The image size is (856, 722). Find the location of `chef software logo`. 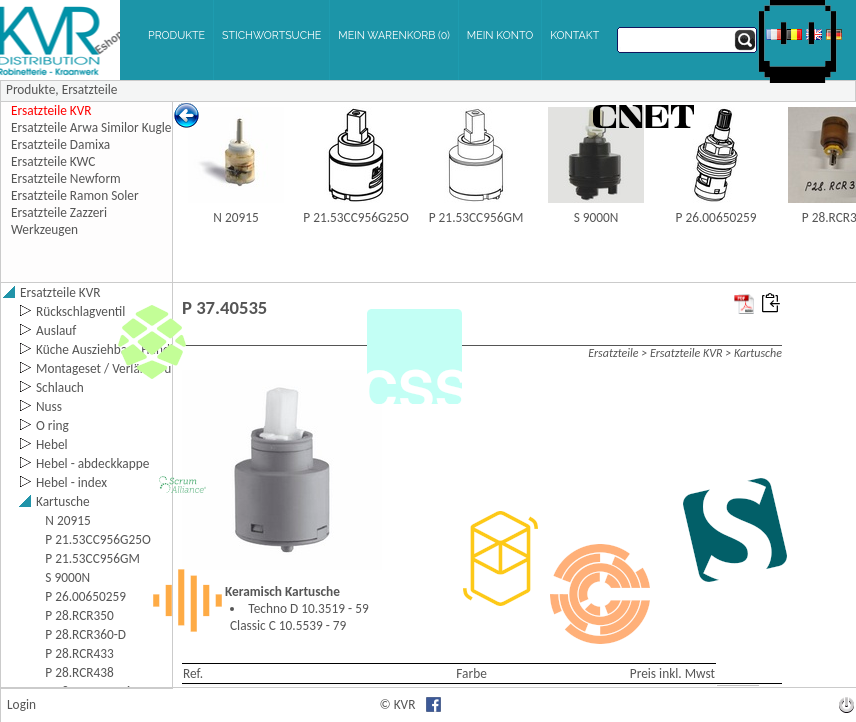

chef software logo is located at coordinates (600, 594).